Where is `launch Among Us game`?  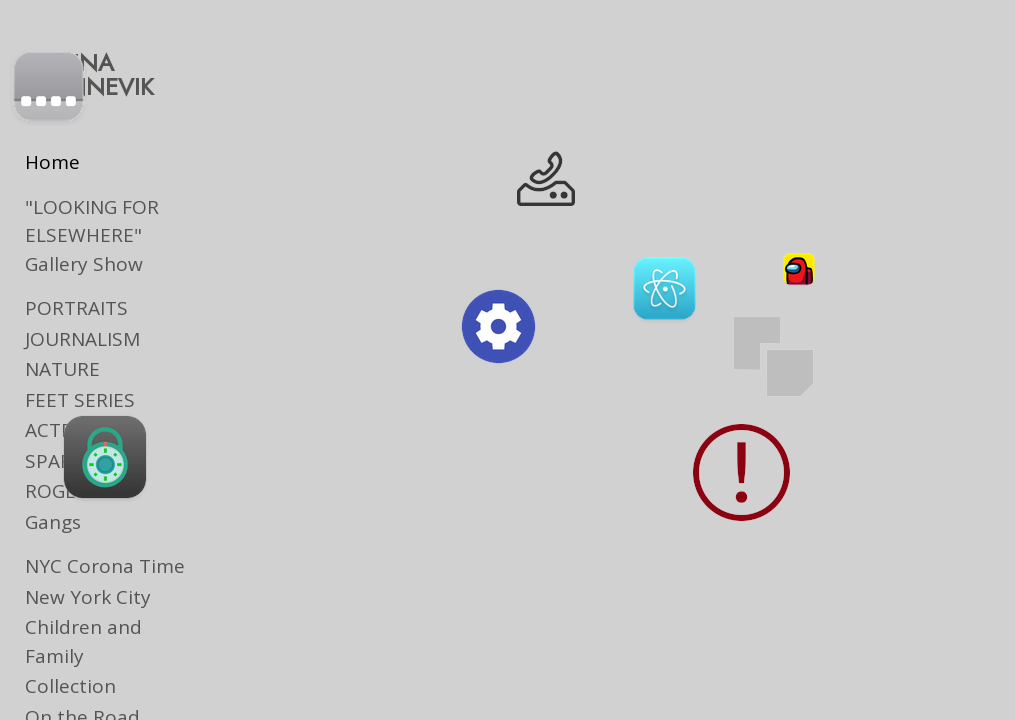 launch Among Us game is located at coordinates (799, 269).